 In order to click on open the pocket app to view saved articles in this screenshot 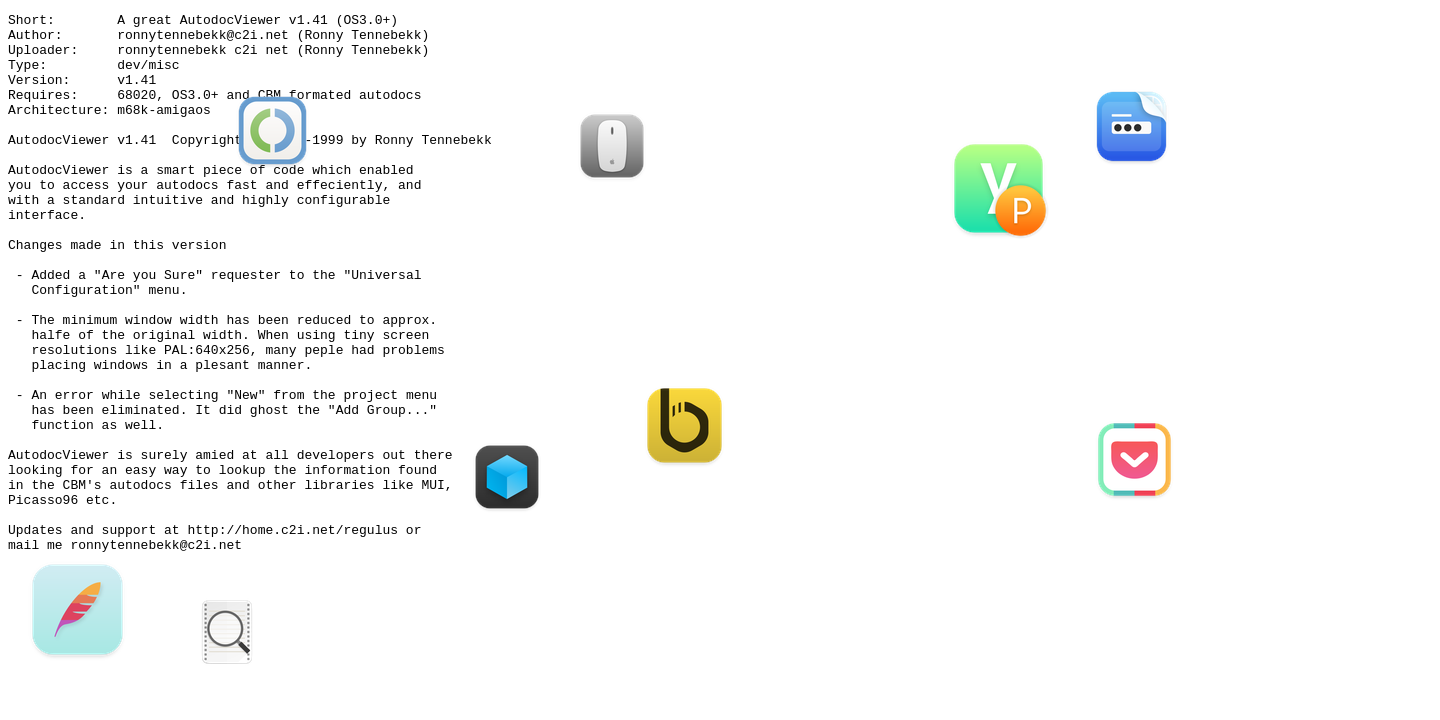, I will do `click(1134, 459)`.